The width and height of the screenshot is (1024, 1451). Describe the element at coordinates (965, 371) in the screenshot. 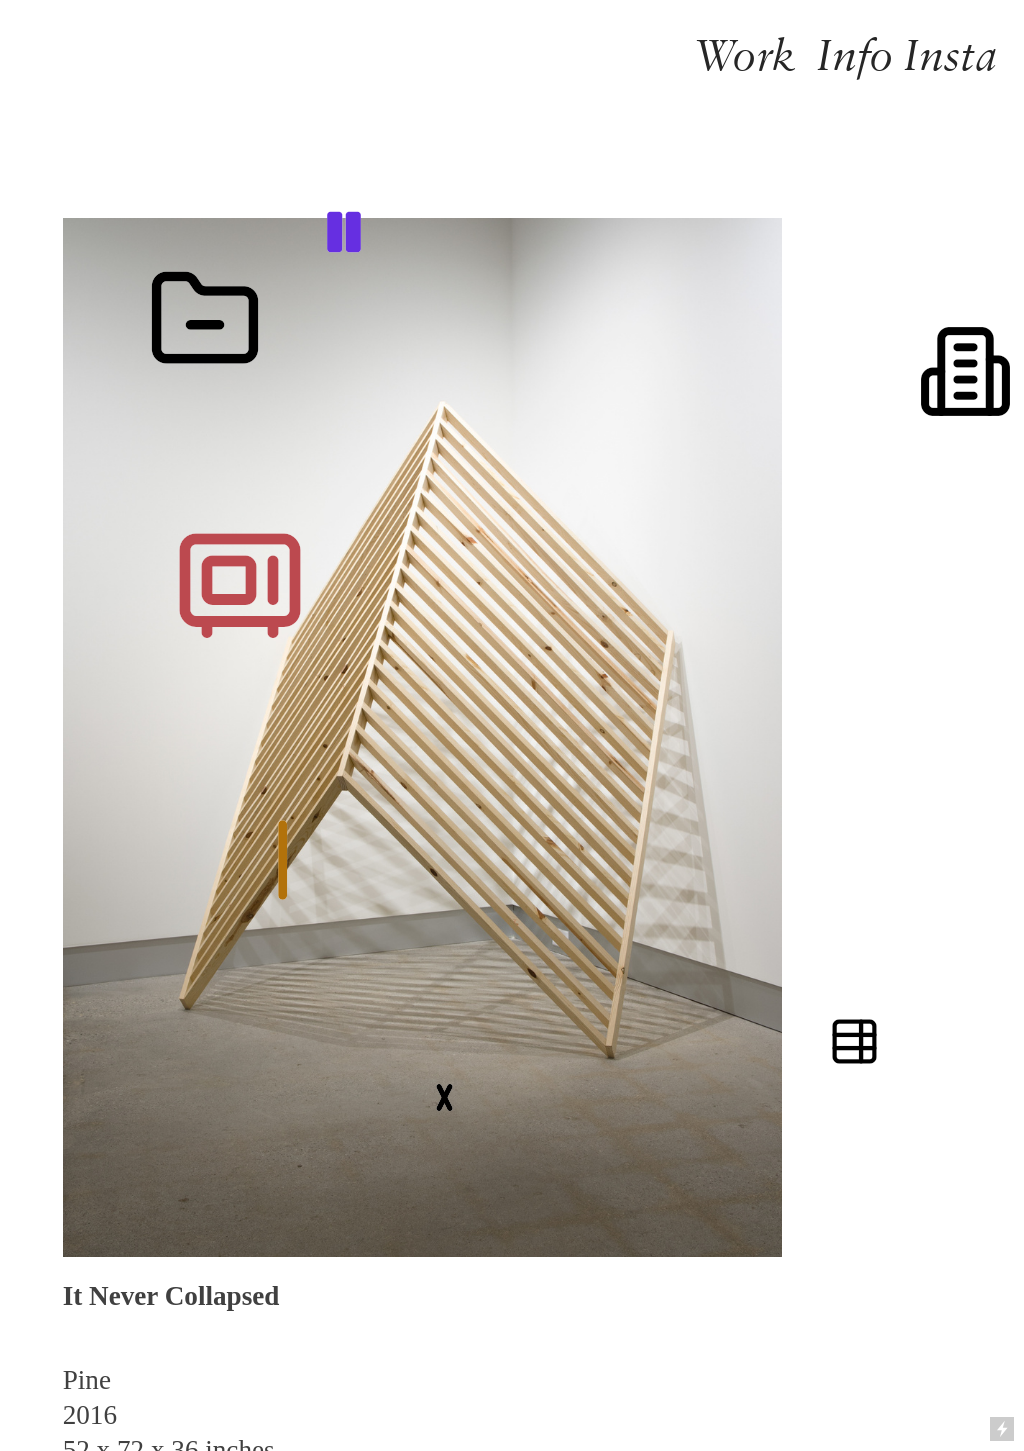

I see `view office or workplace information` at that location.